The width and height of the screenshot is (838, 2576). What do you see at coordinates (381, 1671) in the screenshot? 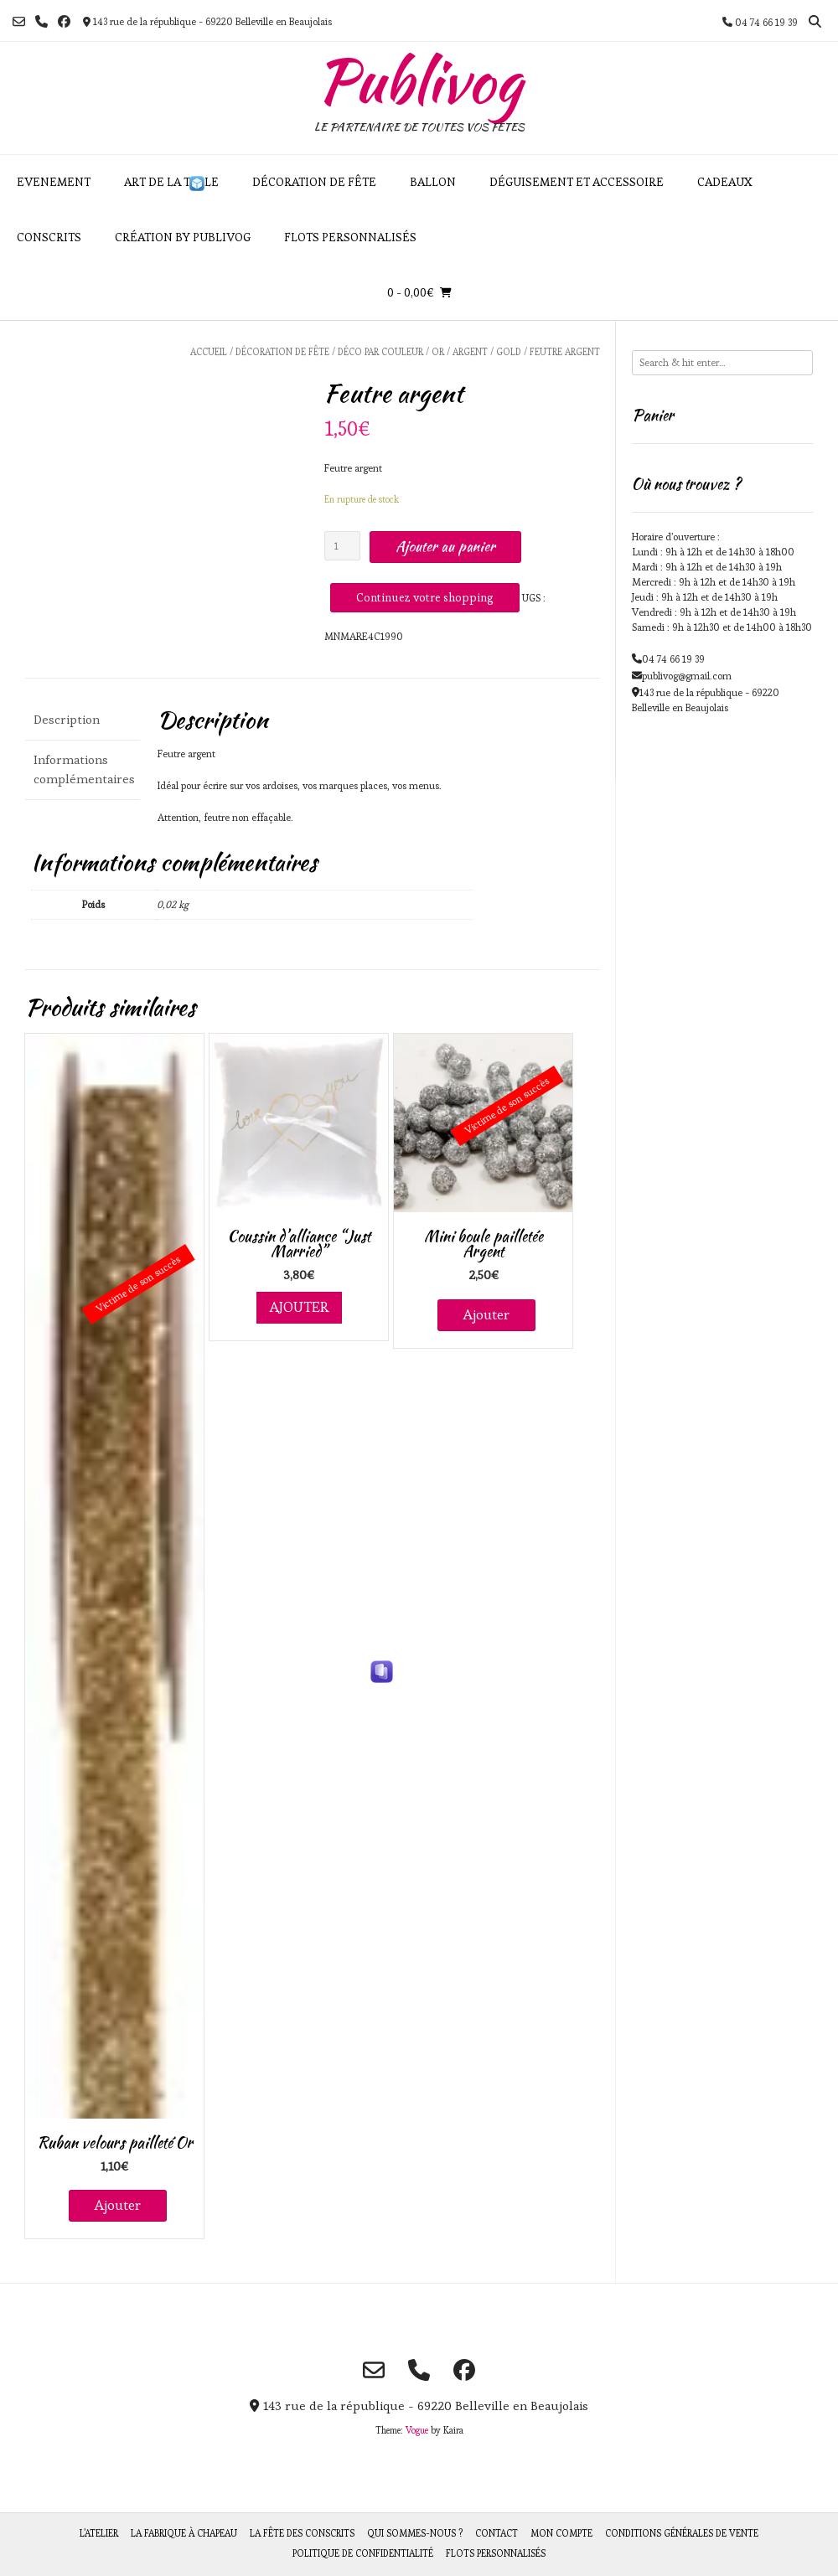
I see `open tuple for remote pair programming` at bounding box center [381, 1671].